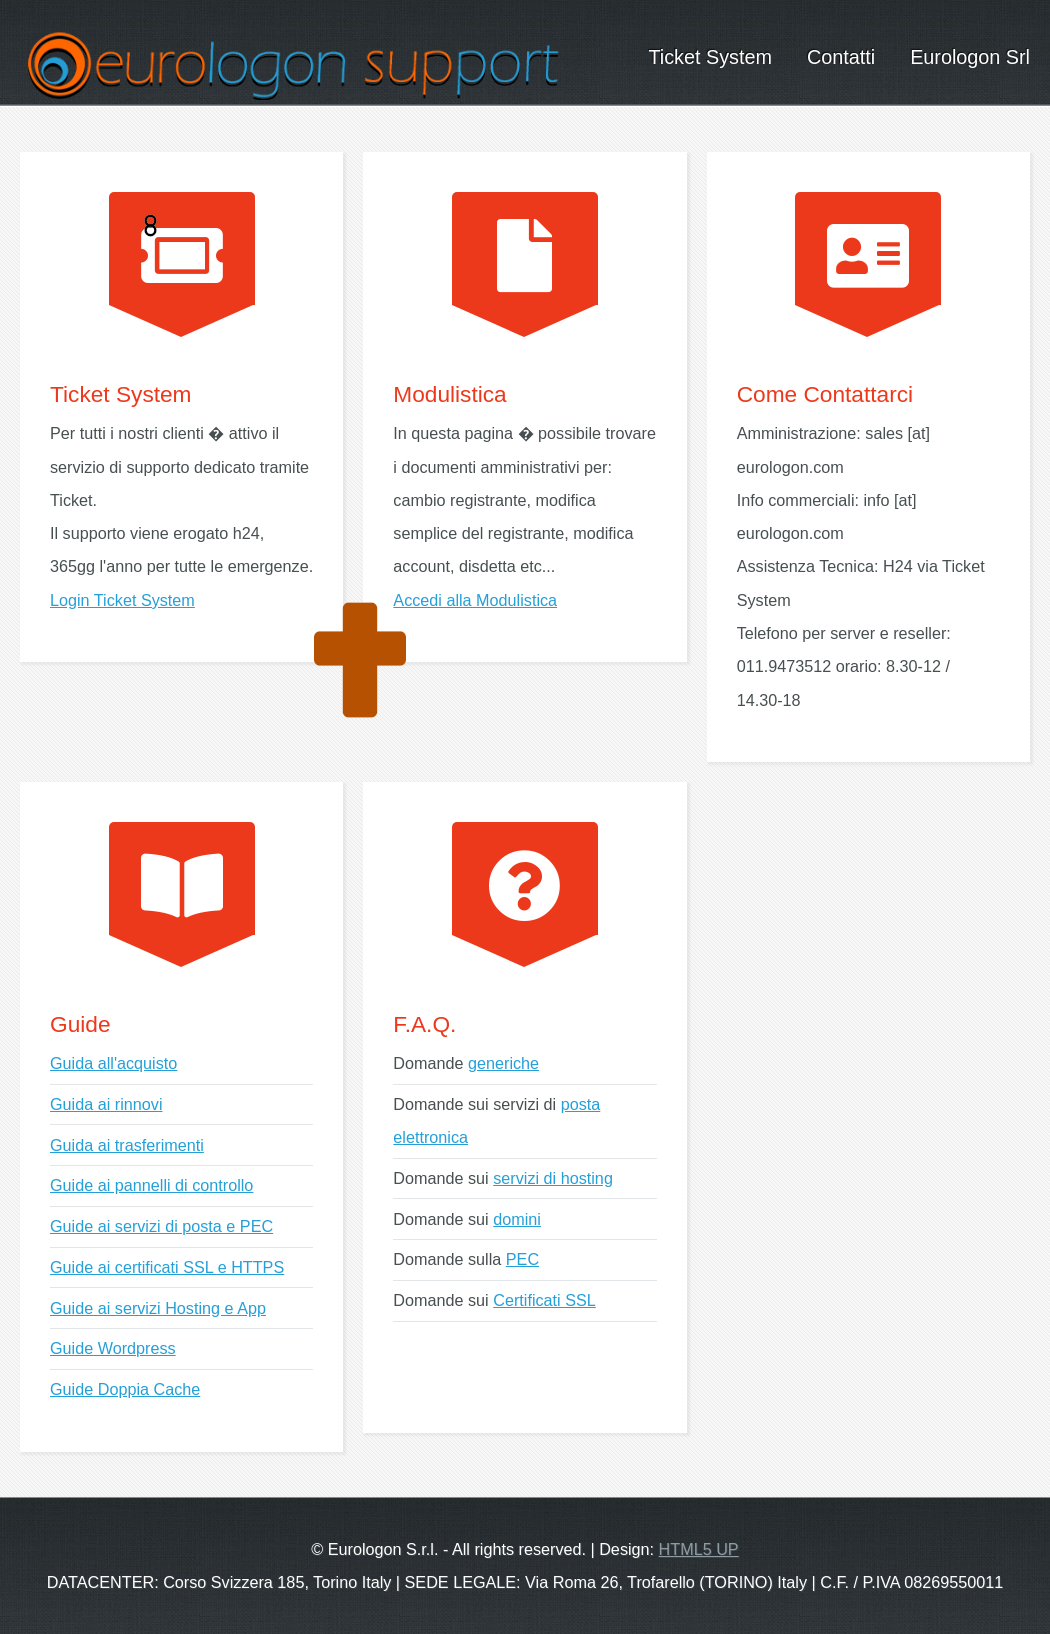 The width and height of the screenshot is (1050, 1634). Describe the element at coordinates (360, 660) in the screenshot. I see `religious or faith-based content indicator` at that location.